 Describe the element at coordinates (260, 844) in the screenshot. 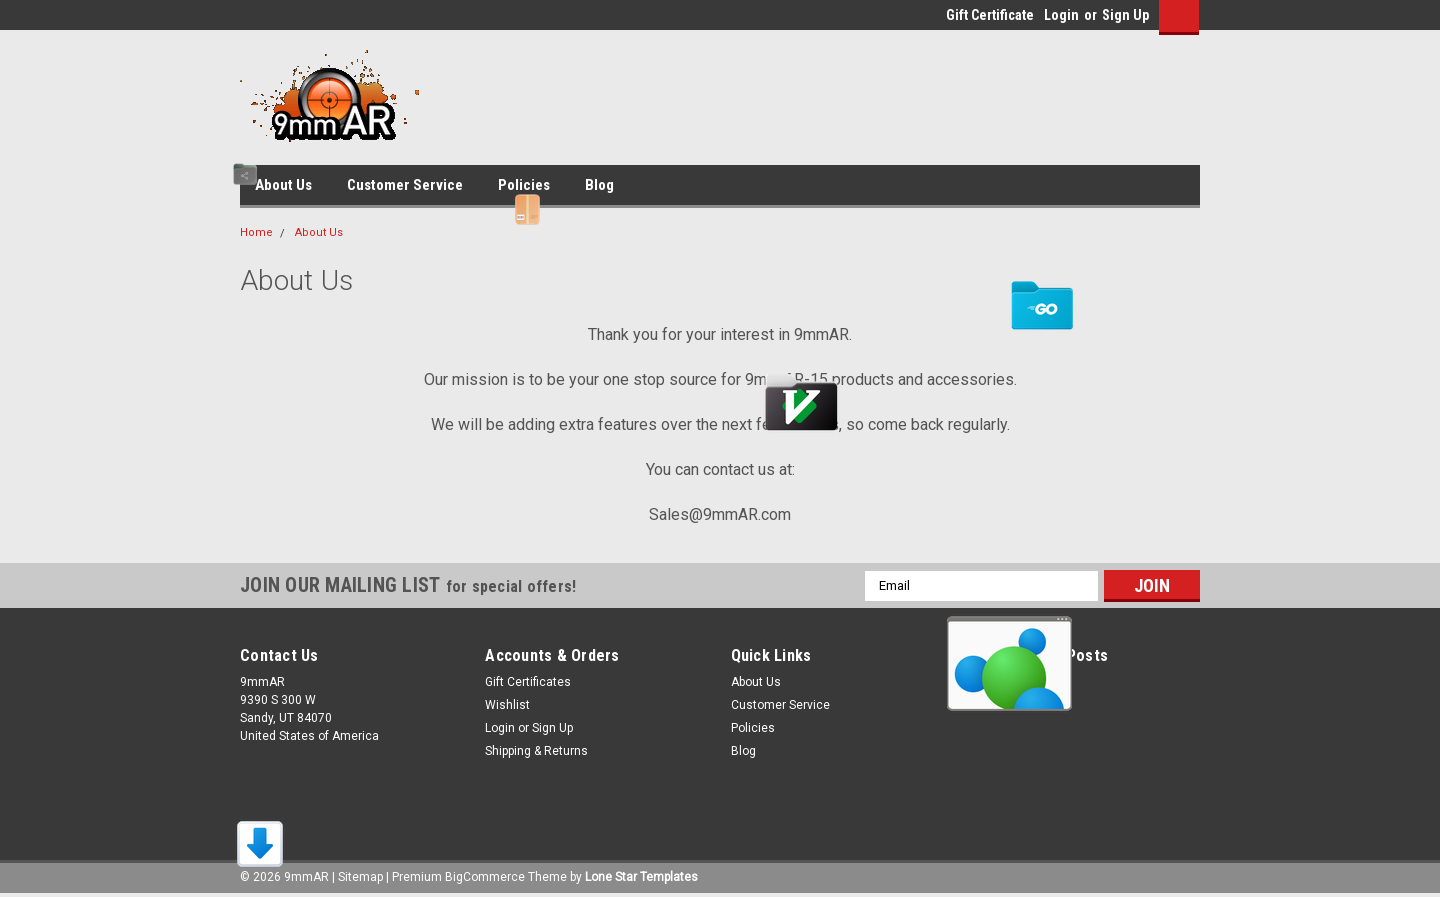

I see `download a file or content` at that location.